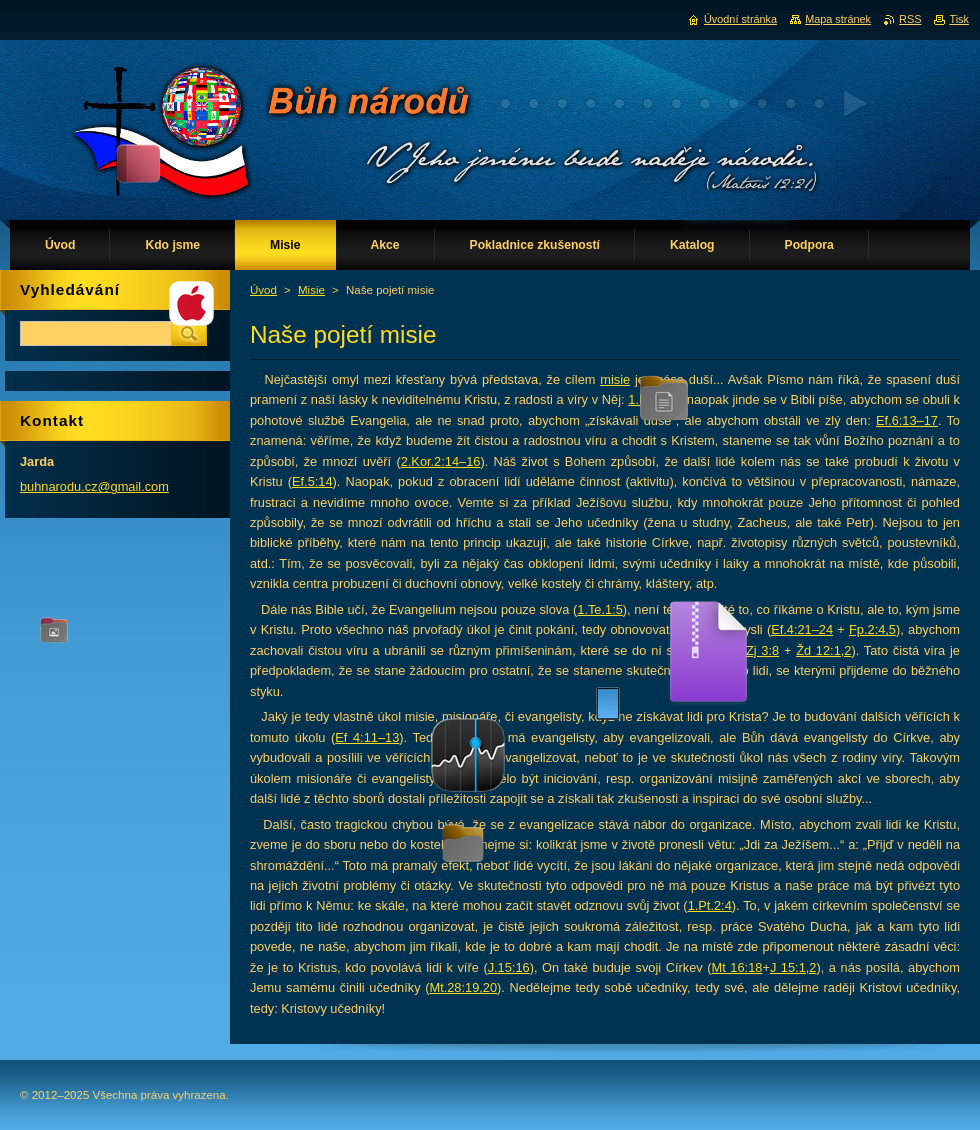 Image resolution: width=980 pixels, height=1130 pixels. What do you see at coordinates (708, 653) in the screenshot?
I see `a bzip-compressed tar archive file` at bounding box center [708, 653].